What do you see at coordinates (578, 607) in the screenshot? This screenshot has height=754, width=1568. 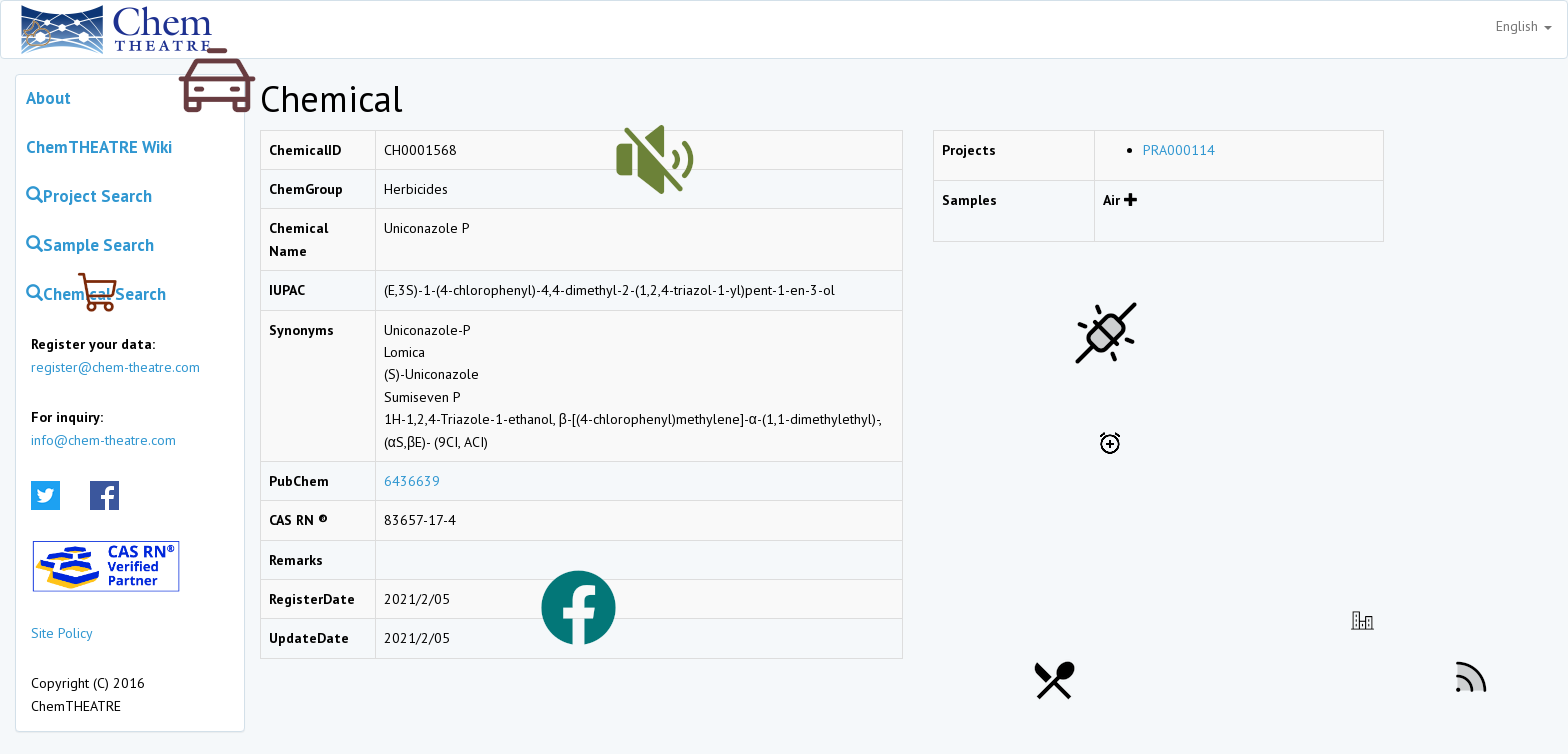 I see `open Facebook app` at bounding box center [578, 607].